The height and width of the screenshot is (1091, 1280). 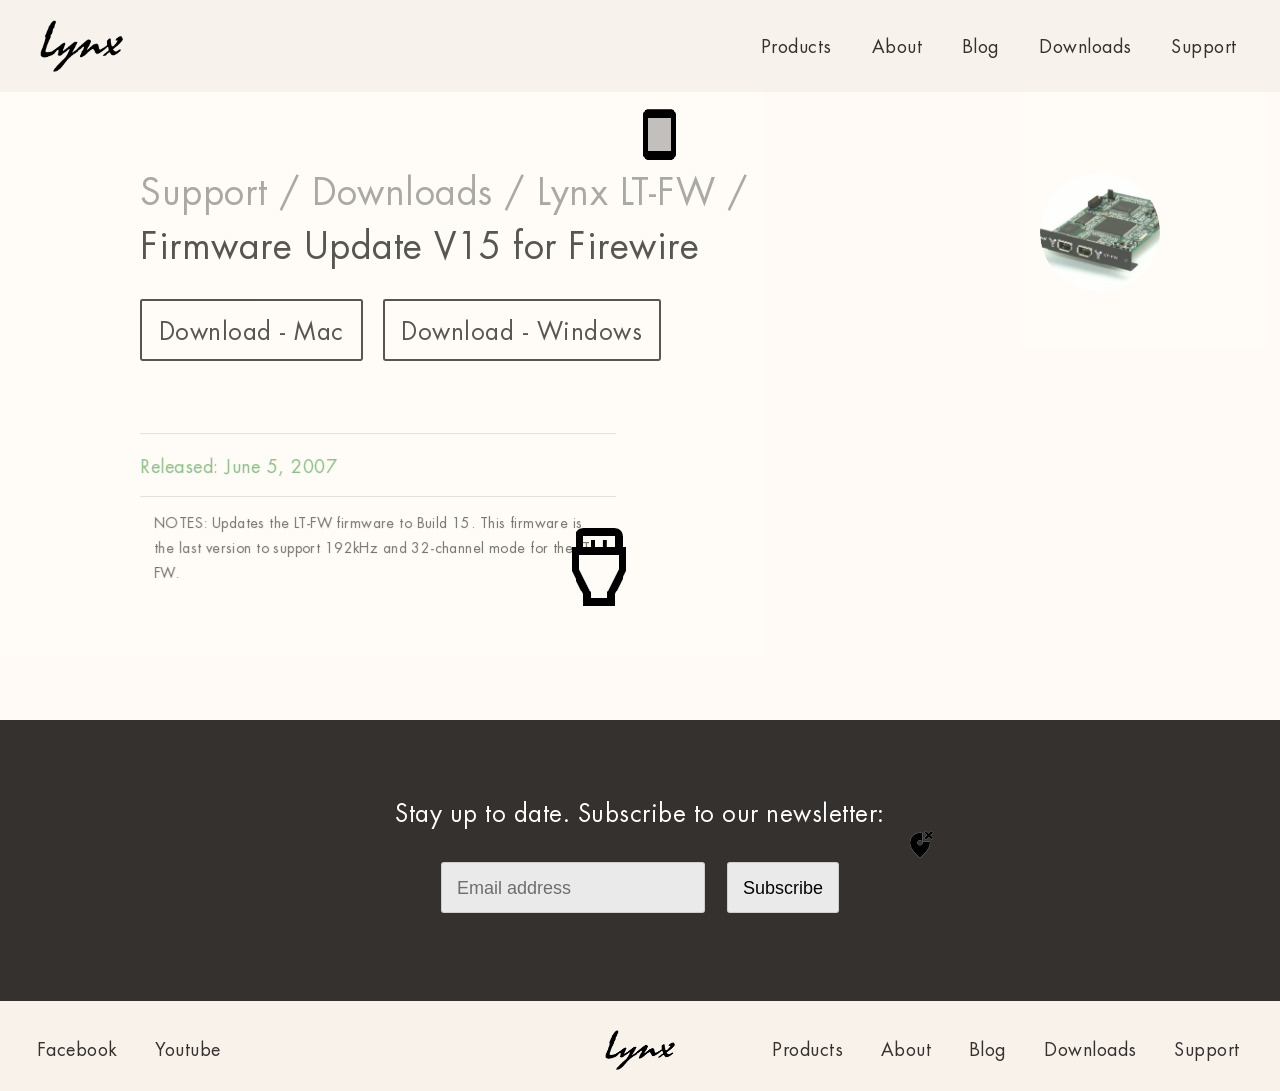 I want to click on configure HDMI input settings, so click(x=599, y=567).